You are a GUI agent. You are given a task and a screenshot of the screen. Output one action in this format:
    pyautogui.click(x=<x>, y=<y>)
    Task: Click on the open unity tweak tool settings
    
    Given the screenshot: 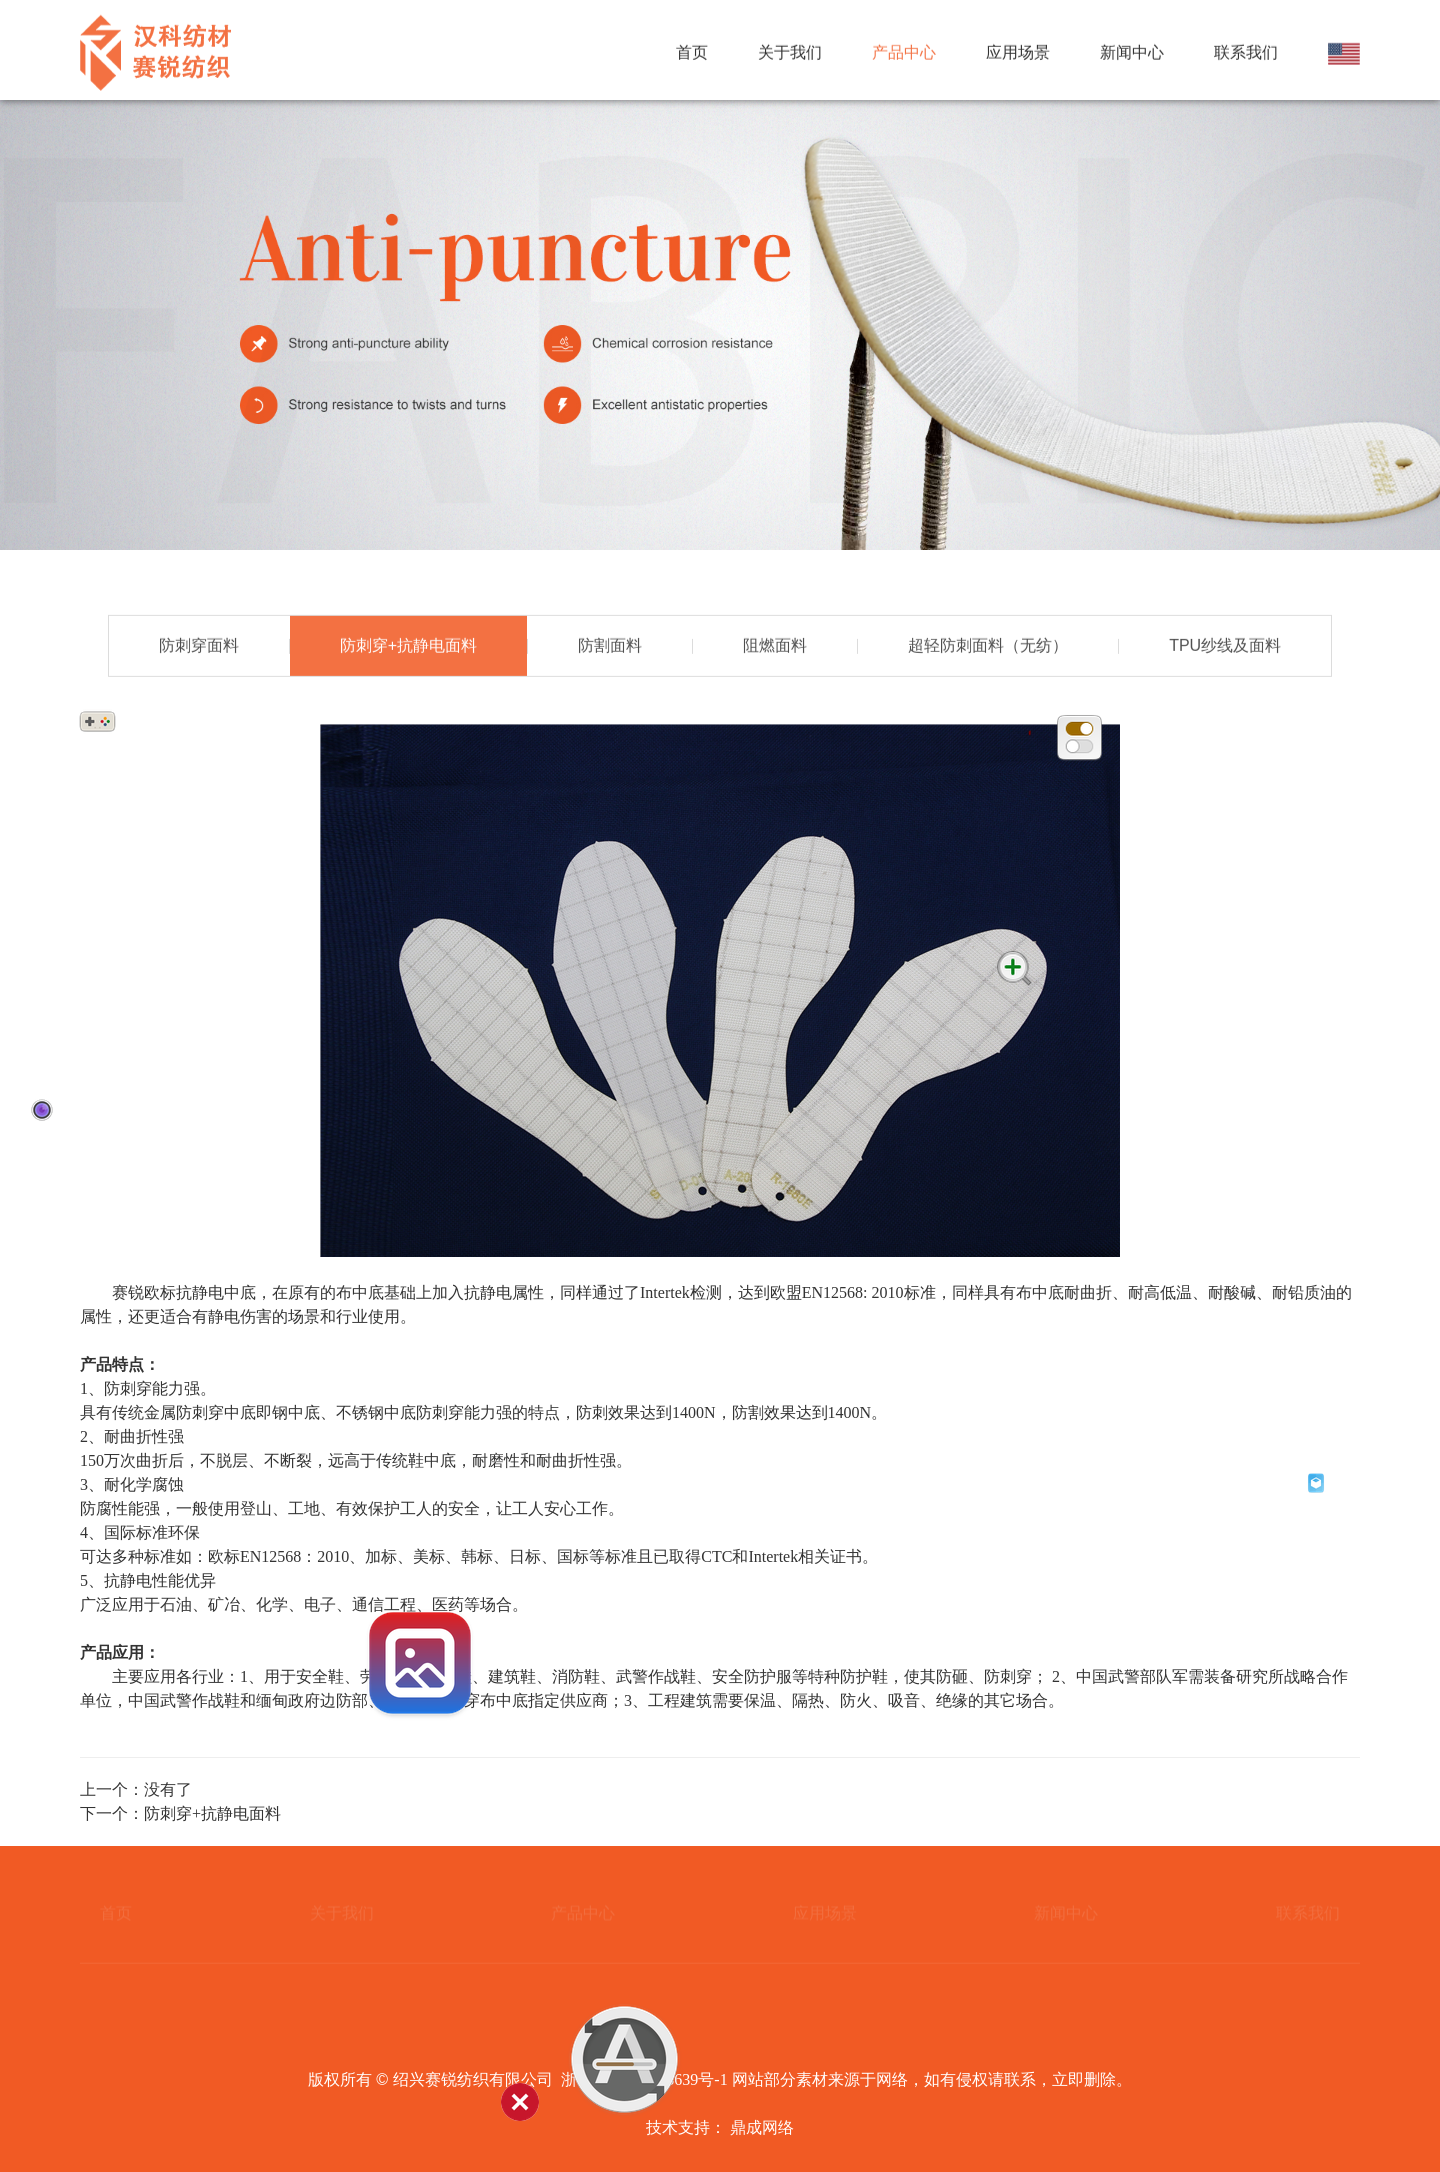 What is the action you would take?
    pyautogui.click(x=1079, y=737)
    